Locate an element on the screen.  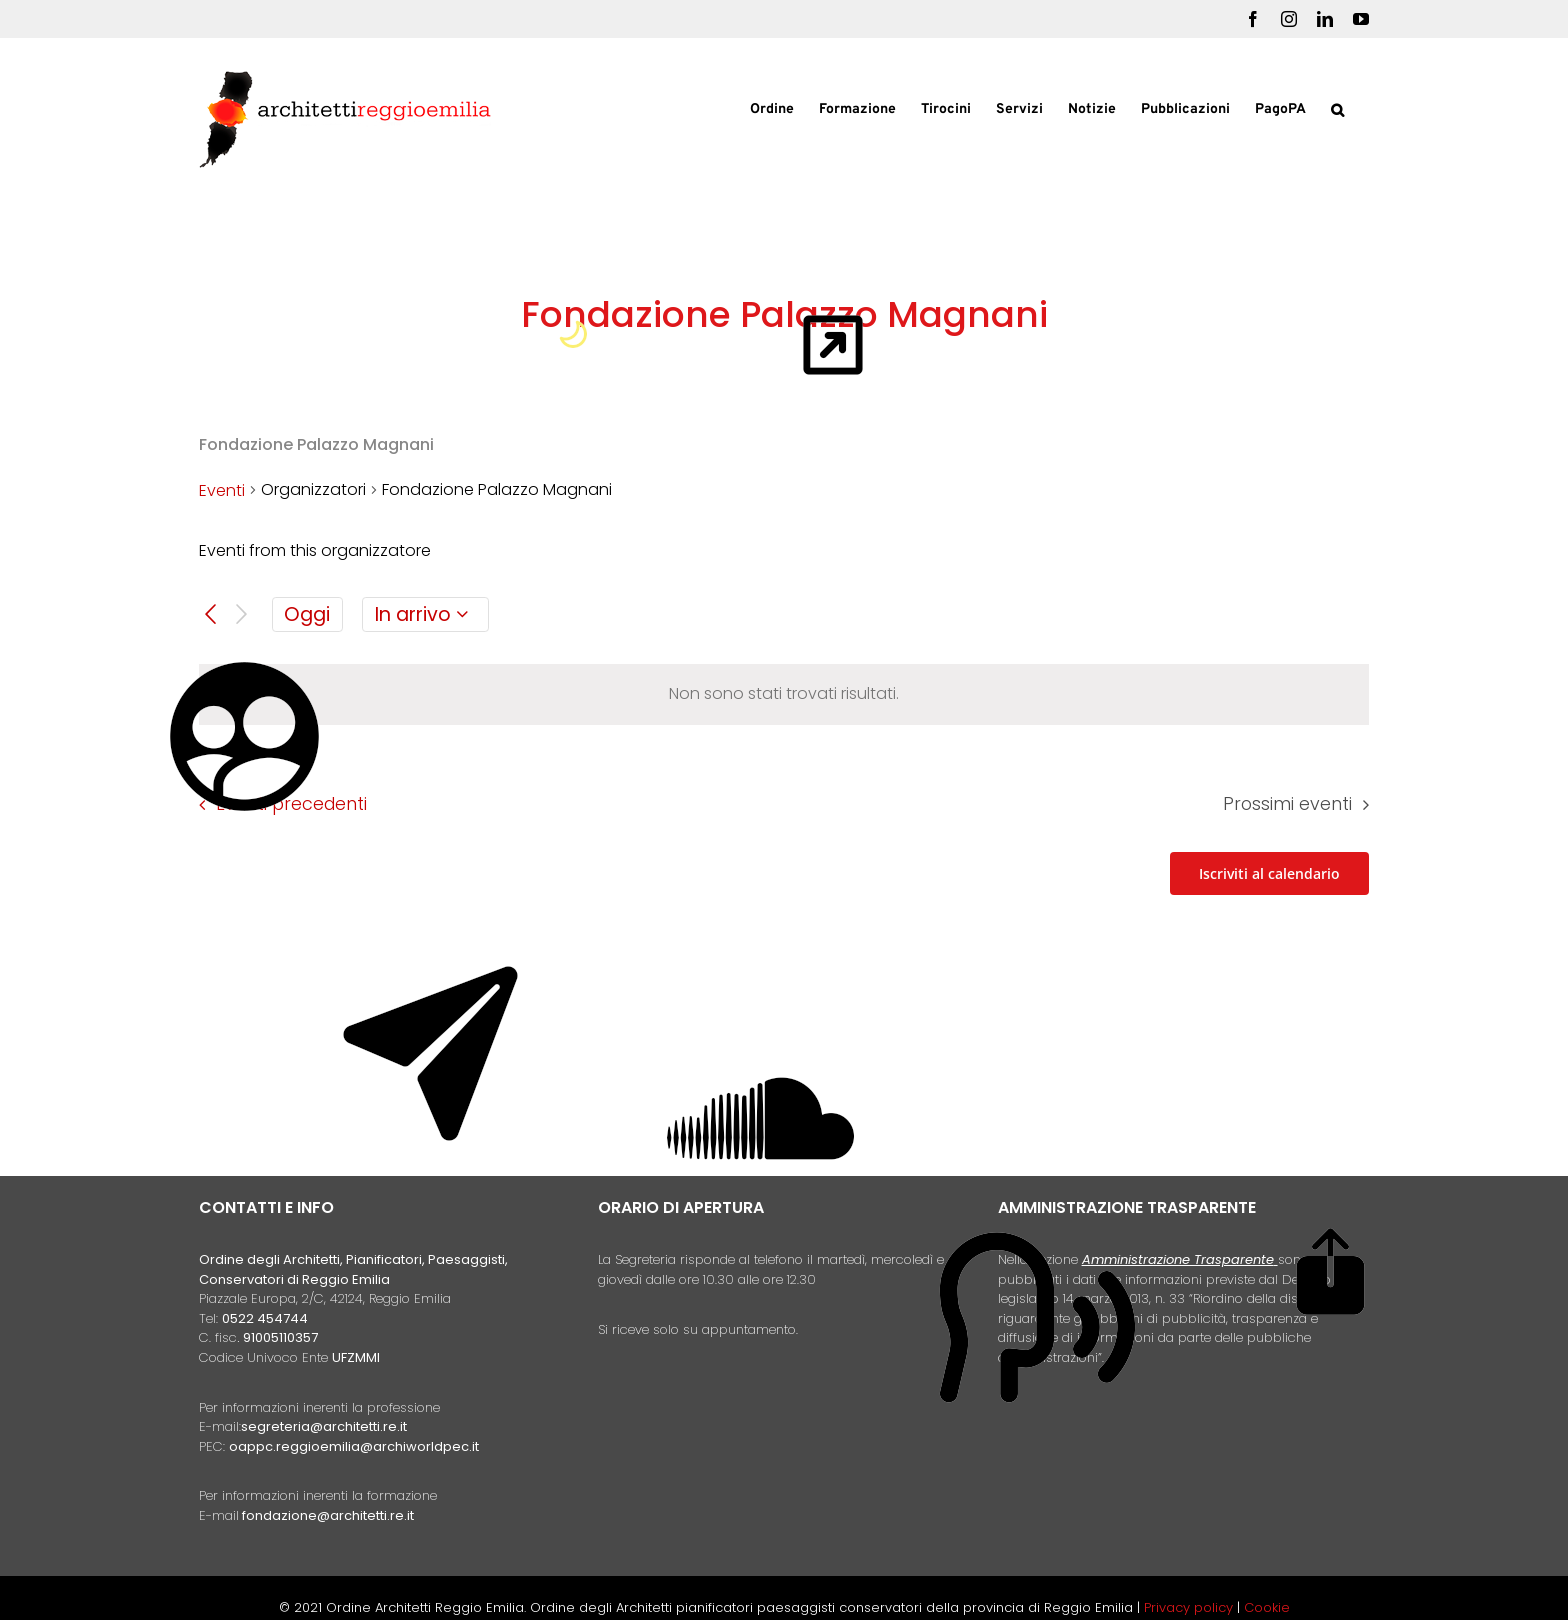
send a message is located at coordinates (430, 1053).